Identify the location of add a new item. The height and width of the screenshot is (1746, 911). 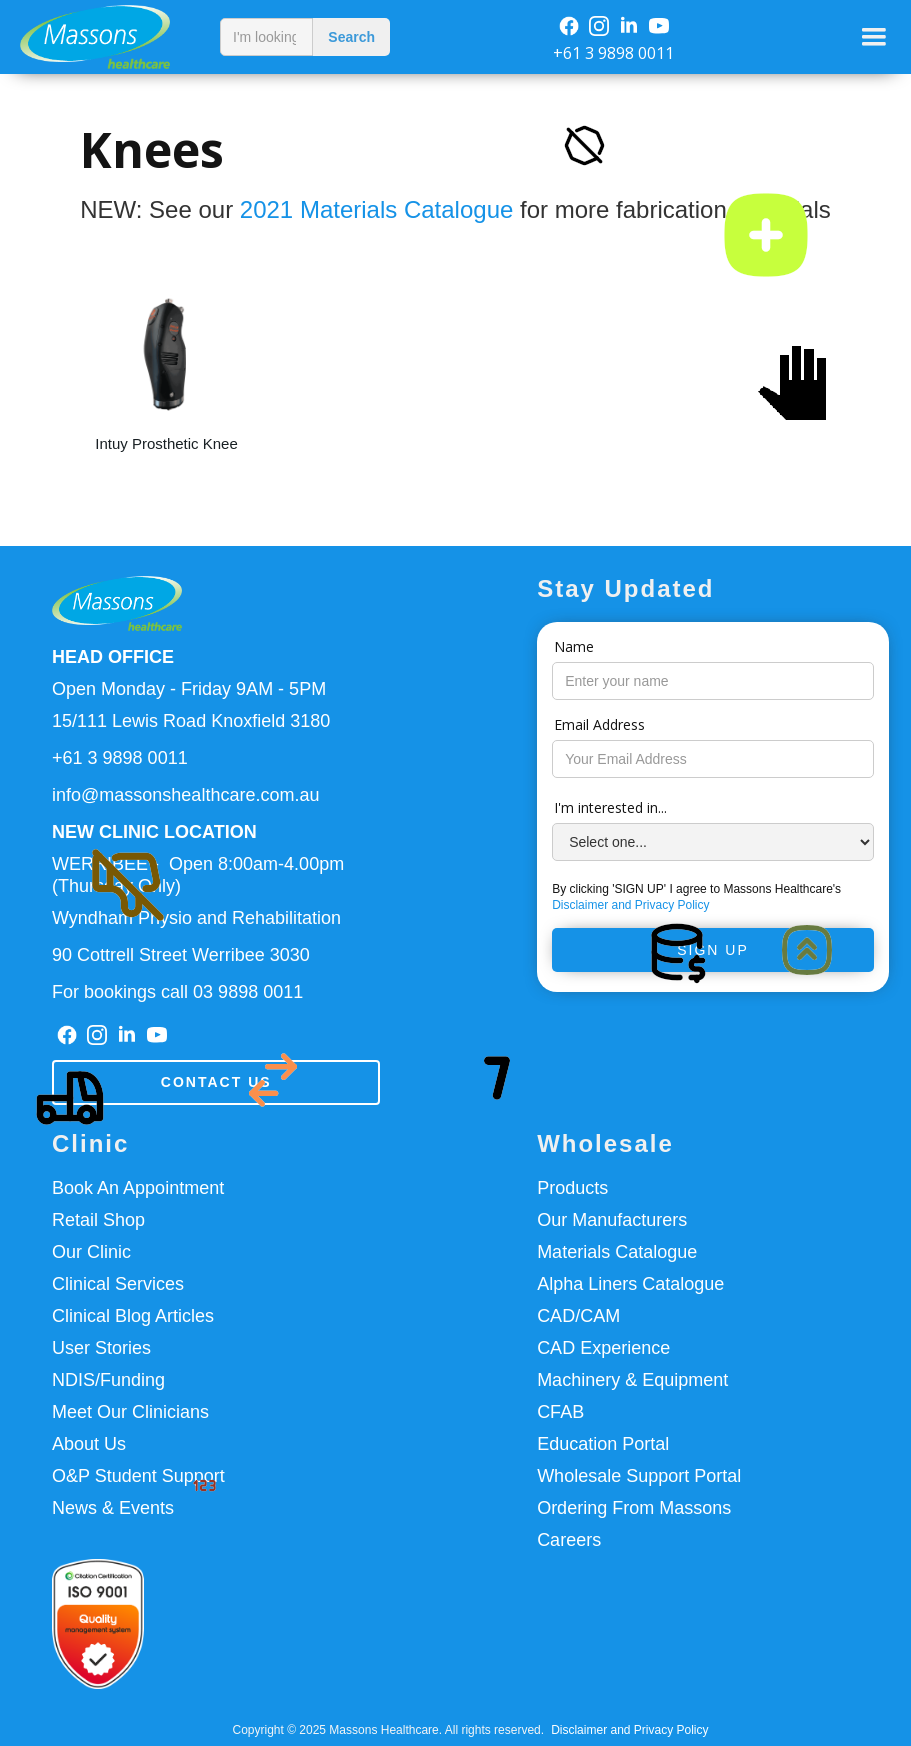
(766, 235).